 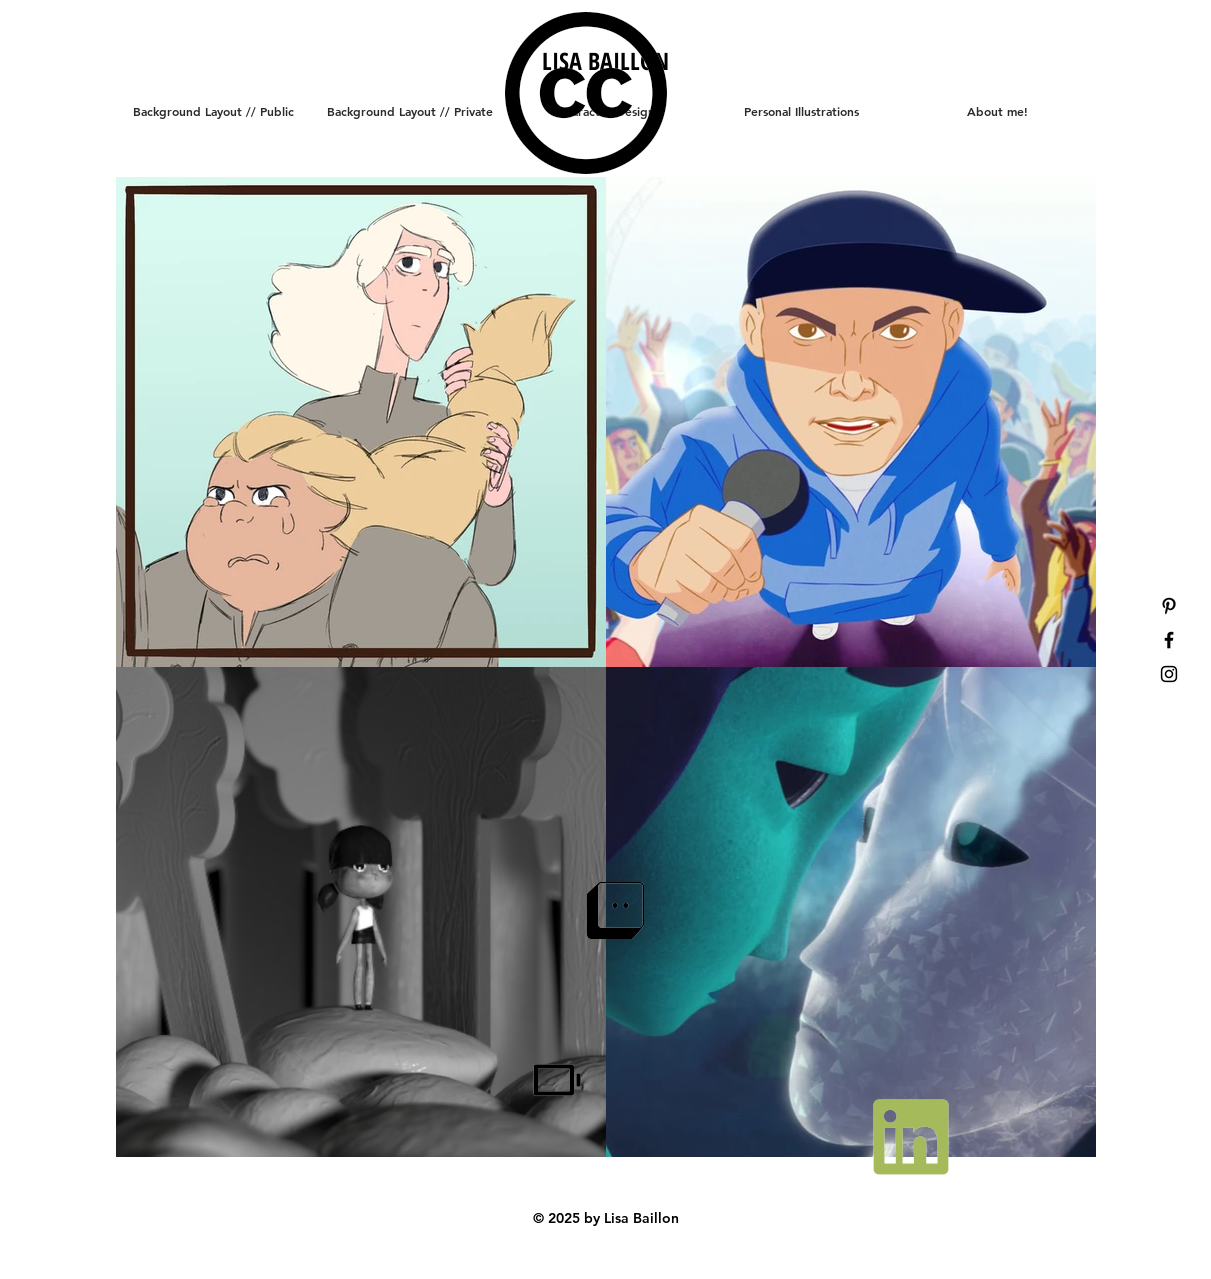 What do you see at coordinates (615, 910) in the screenshot?
I see `BentoML platform logo` at bounding box center [615, 910].